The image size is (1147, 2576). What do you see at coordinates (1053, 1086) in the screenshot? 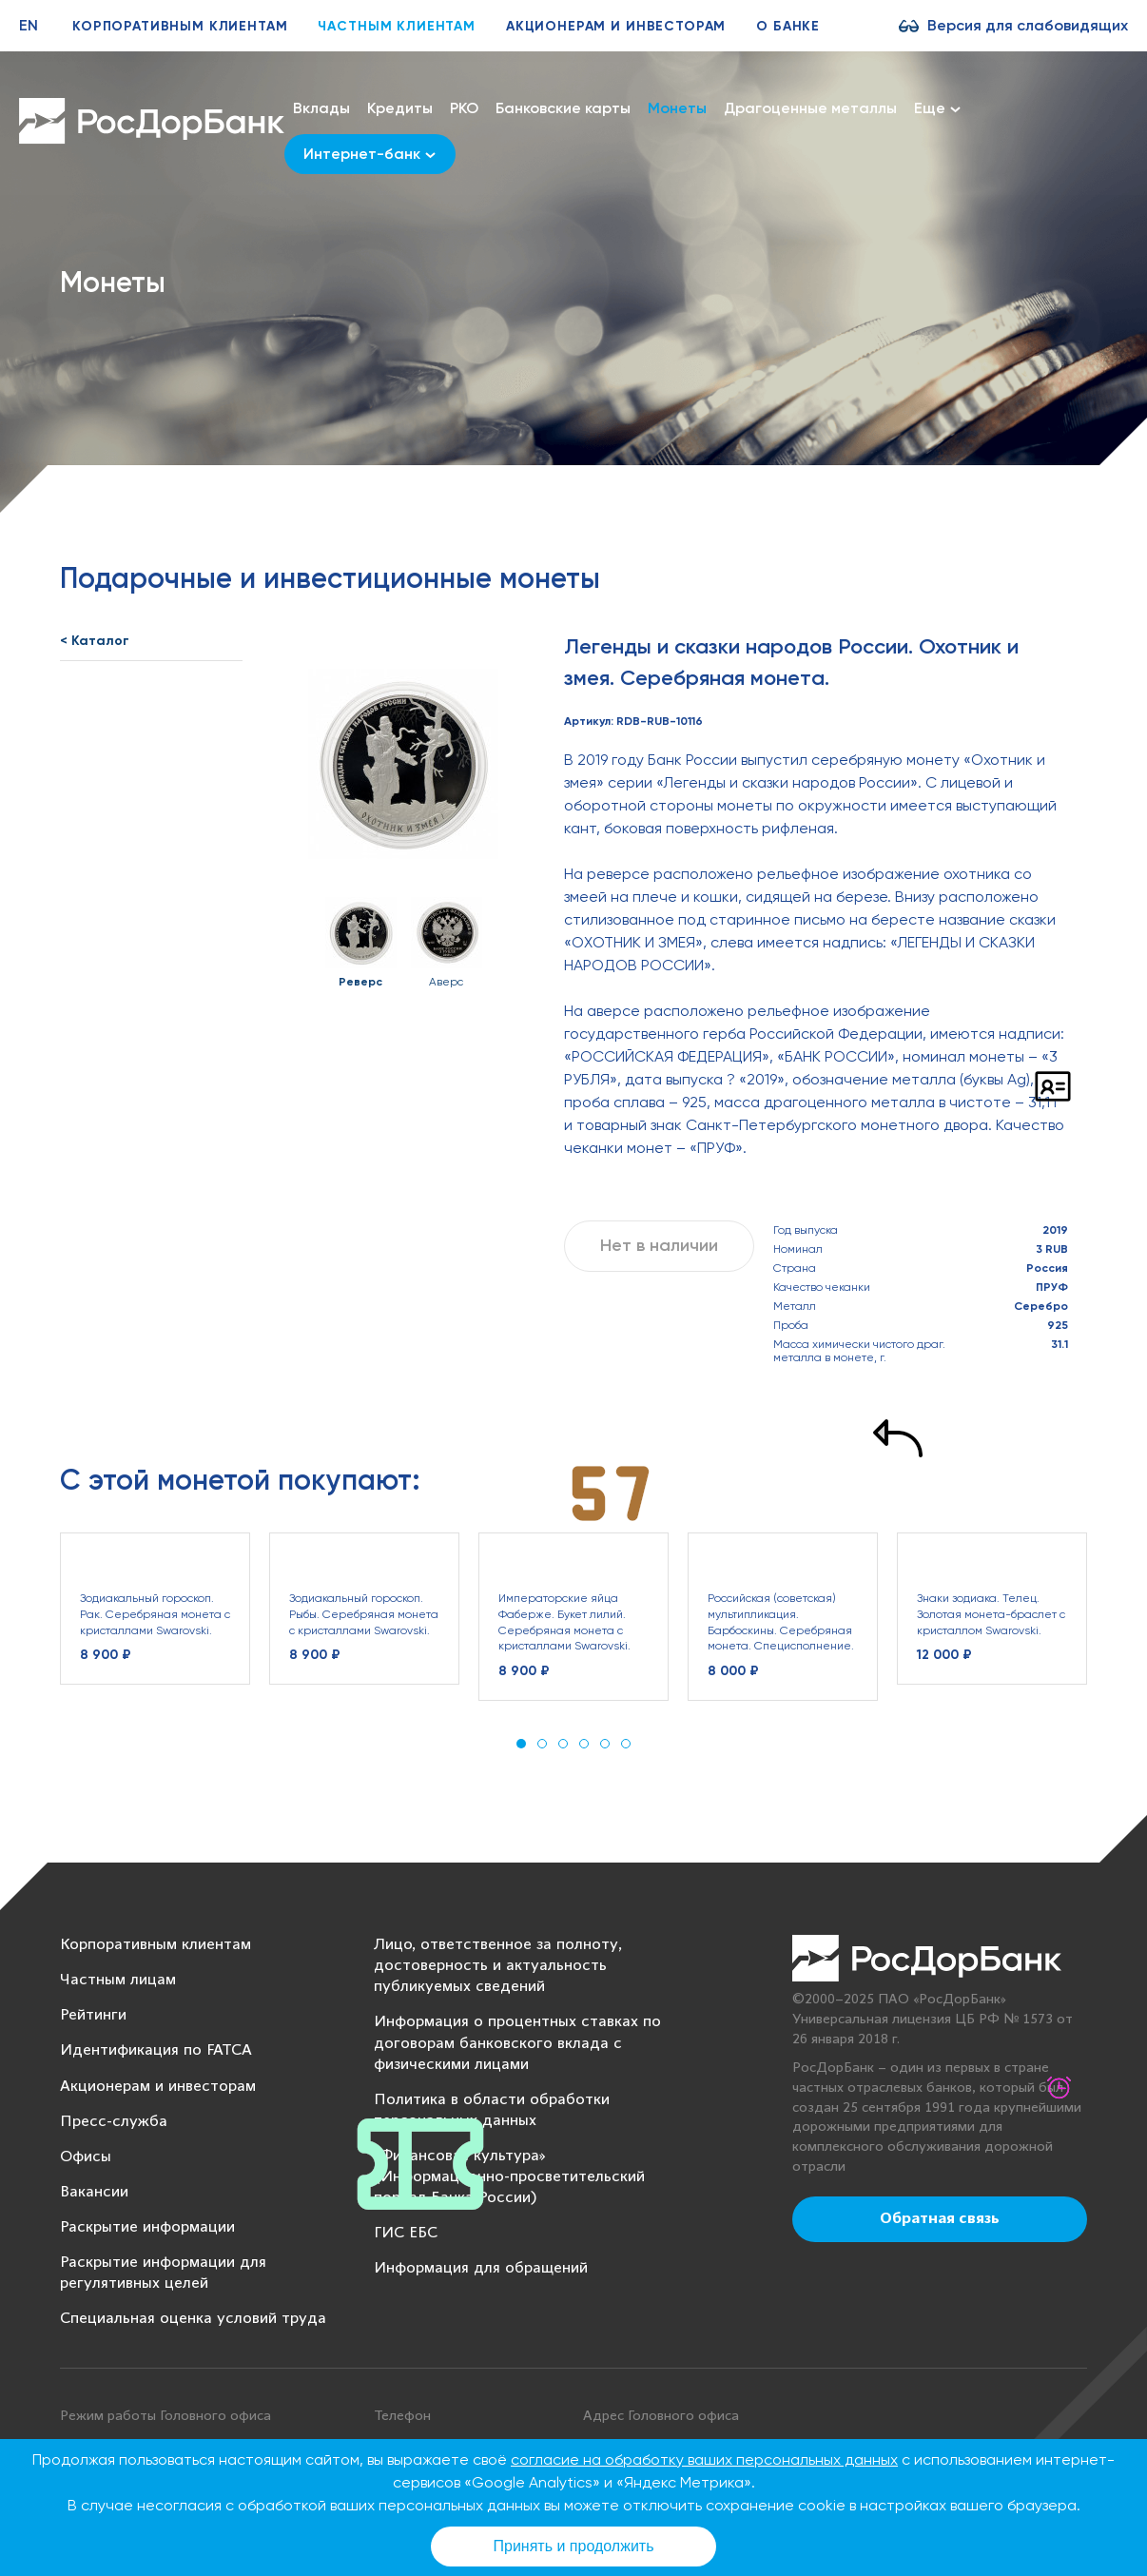
I see `view profile or account information` at bounding box center [1053, 1086].